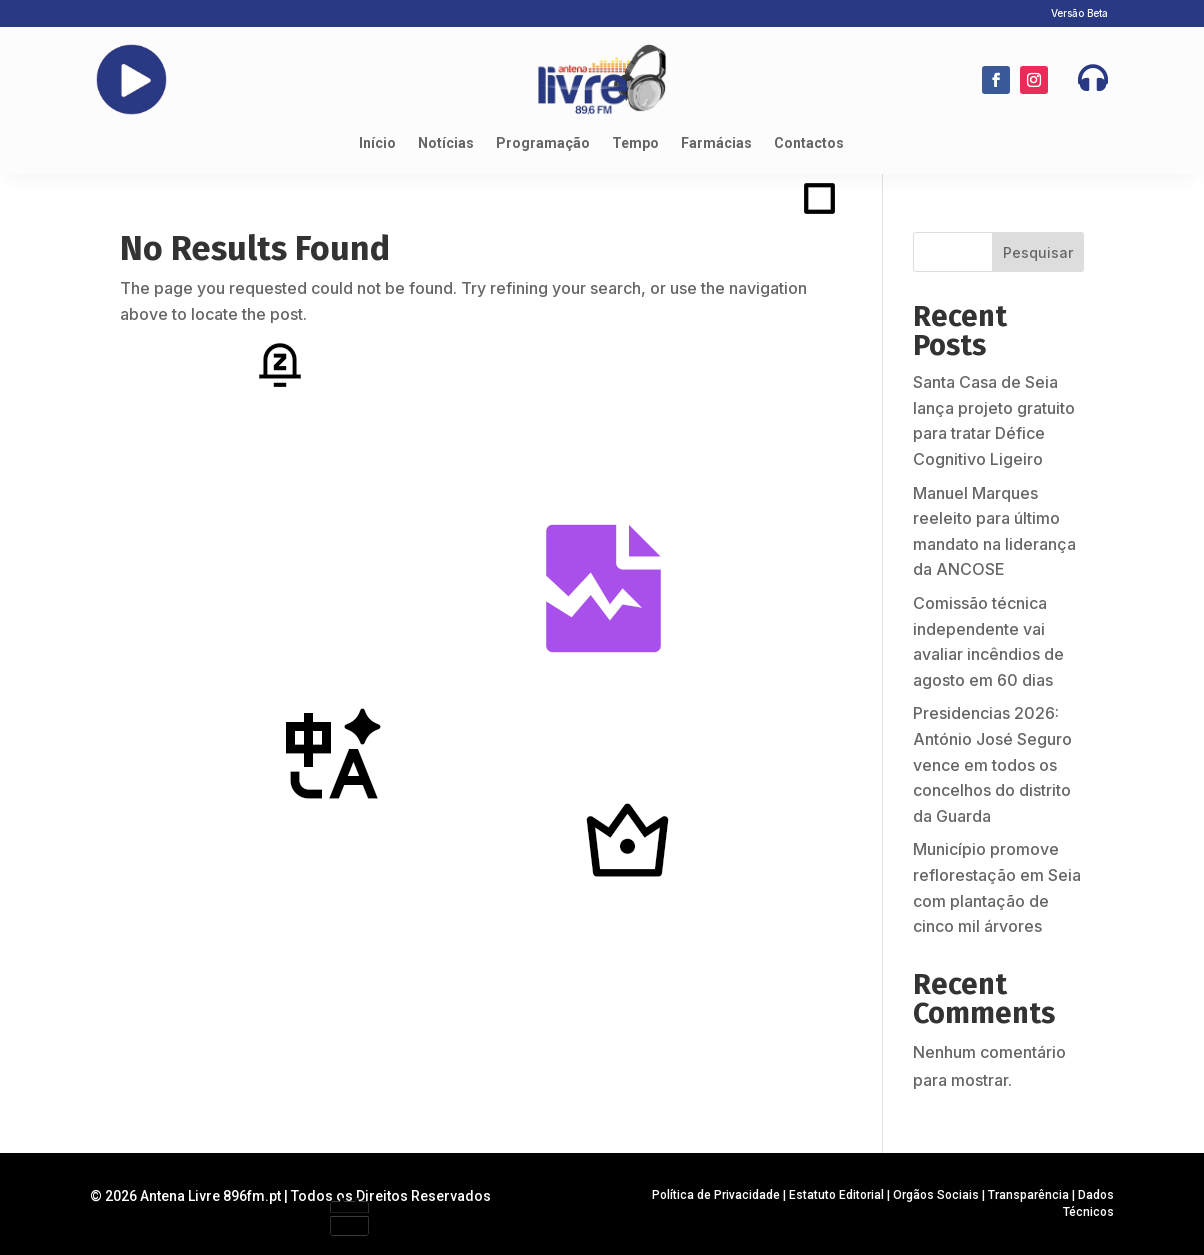 This screenshot has width=1204, height=1255. I want to click on indicates VIP or premium membership status, so click(627, 842).